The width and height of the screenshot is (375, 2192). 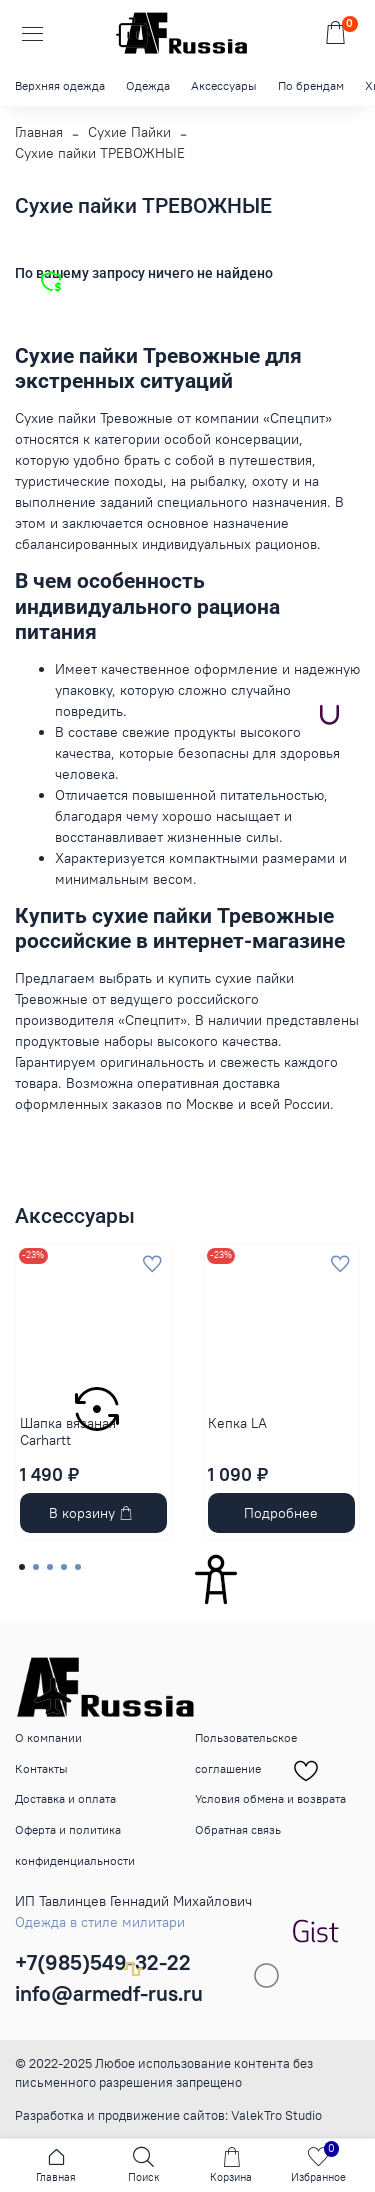 I want to click on like or favorite this item, so click(x=306, y=1771).